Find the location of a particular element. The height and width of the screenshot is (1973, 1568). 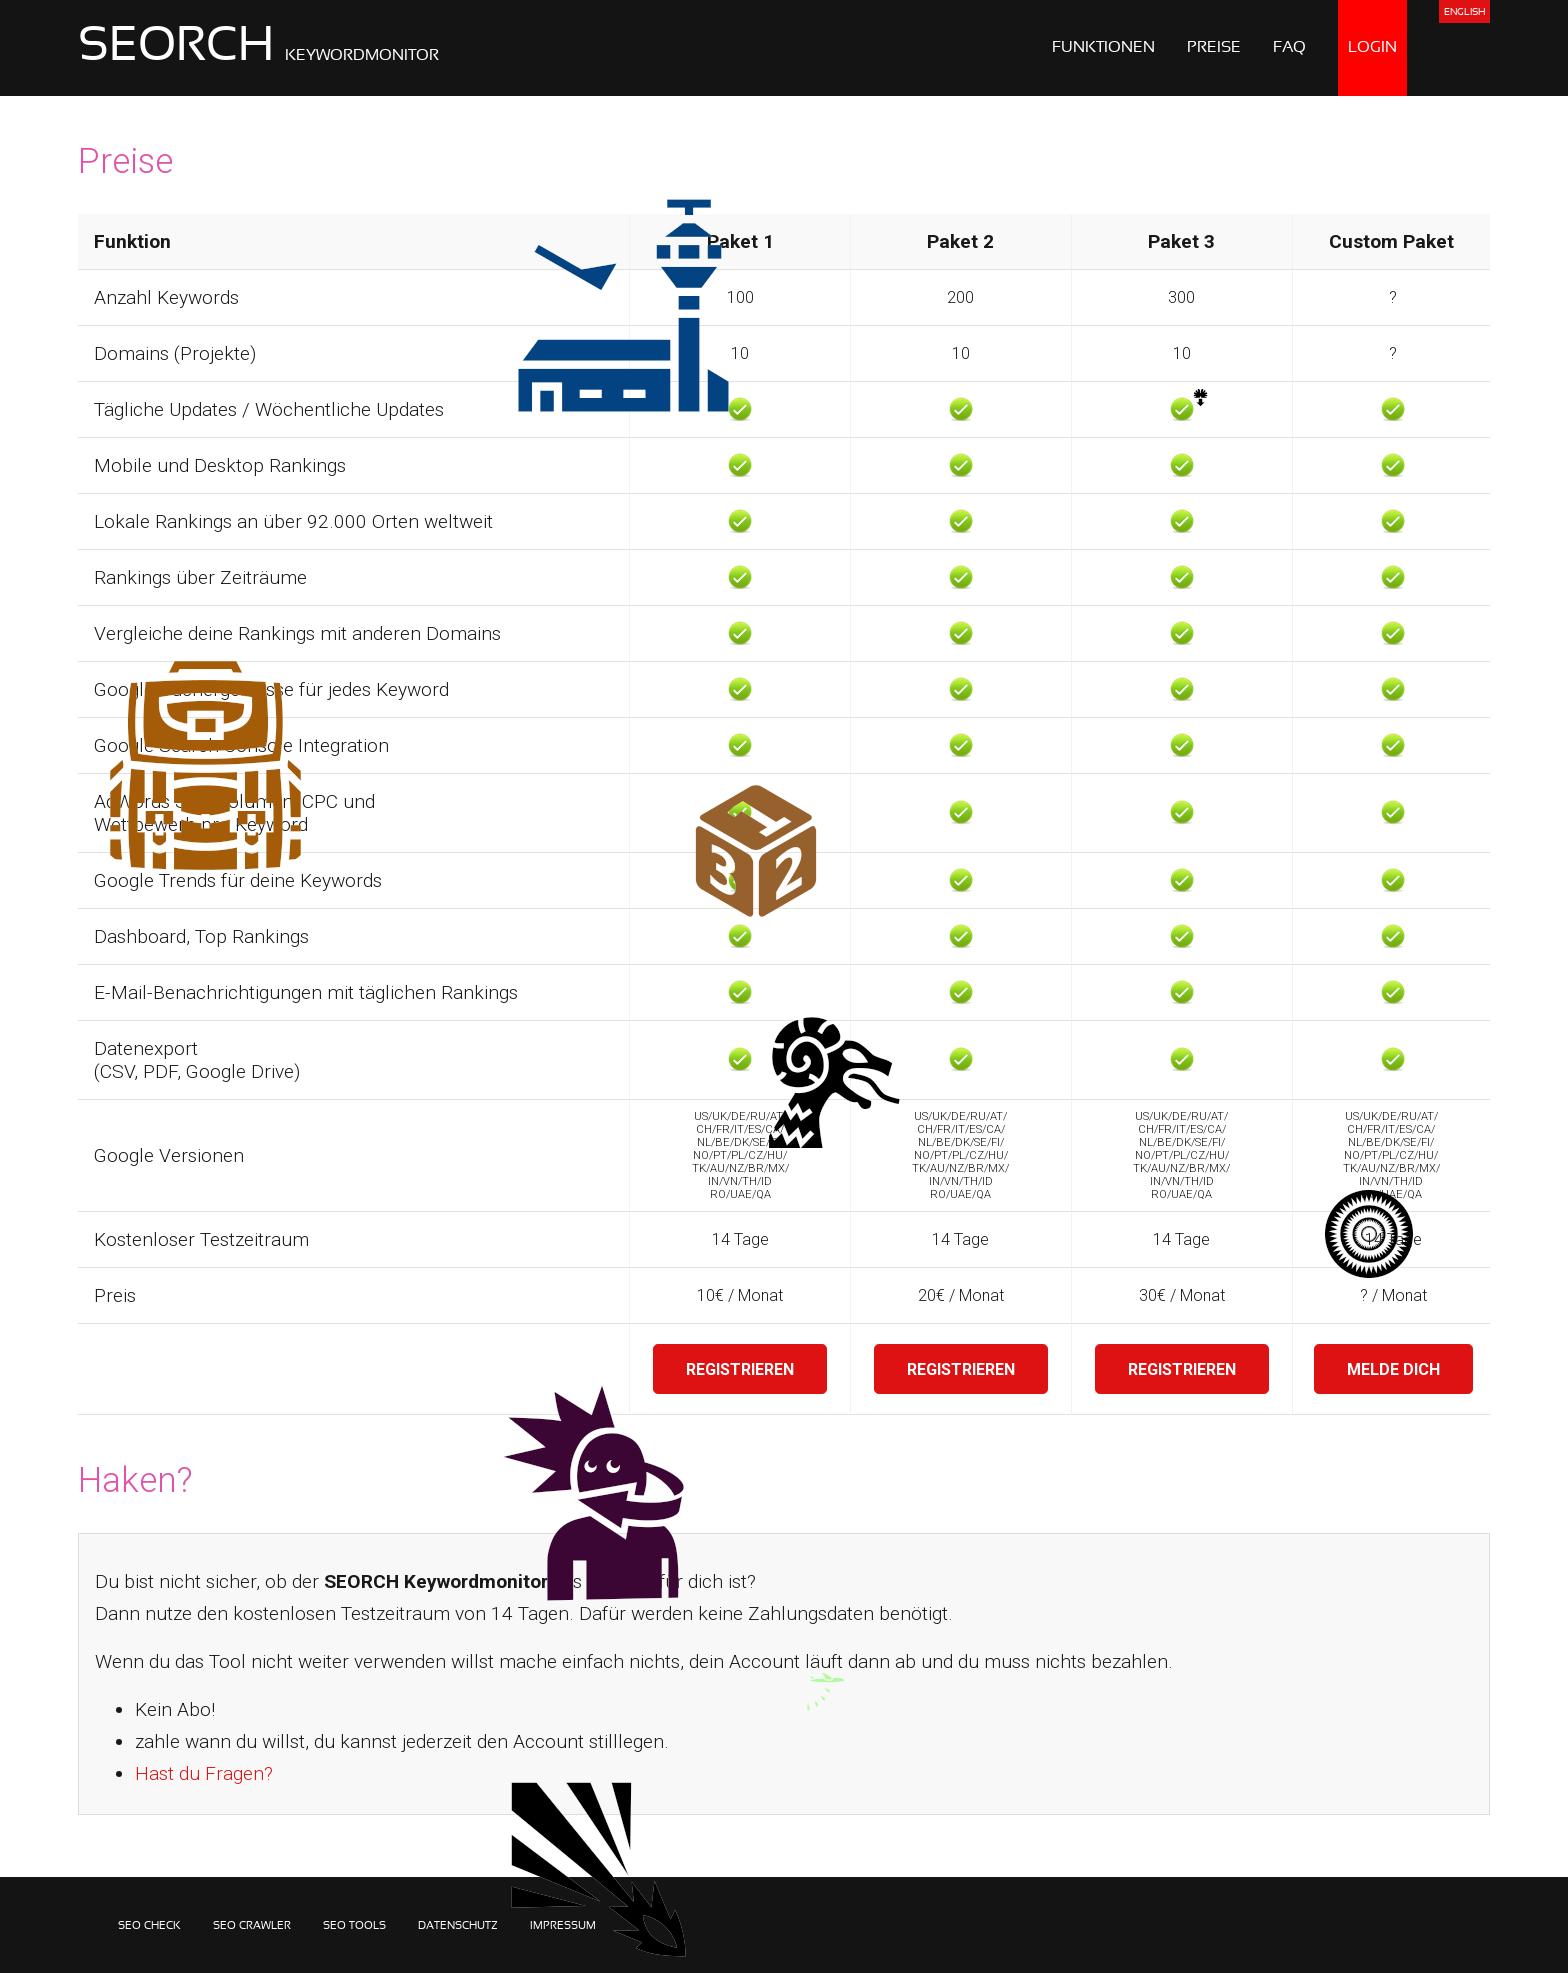

indicates distraction or loss of focus is located at coordinates (594, 1493).